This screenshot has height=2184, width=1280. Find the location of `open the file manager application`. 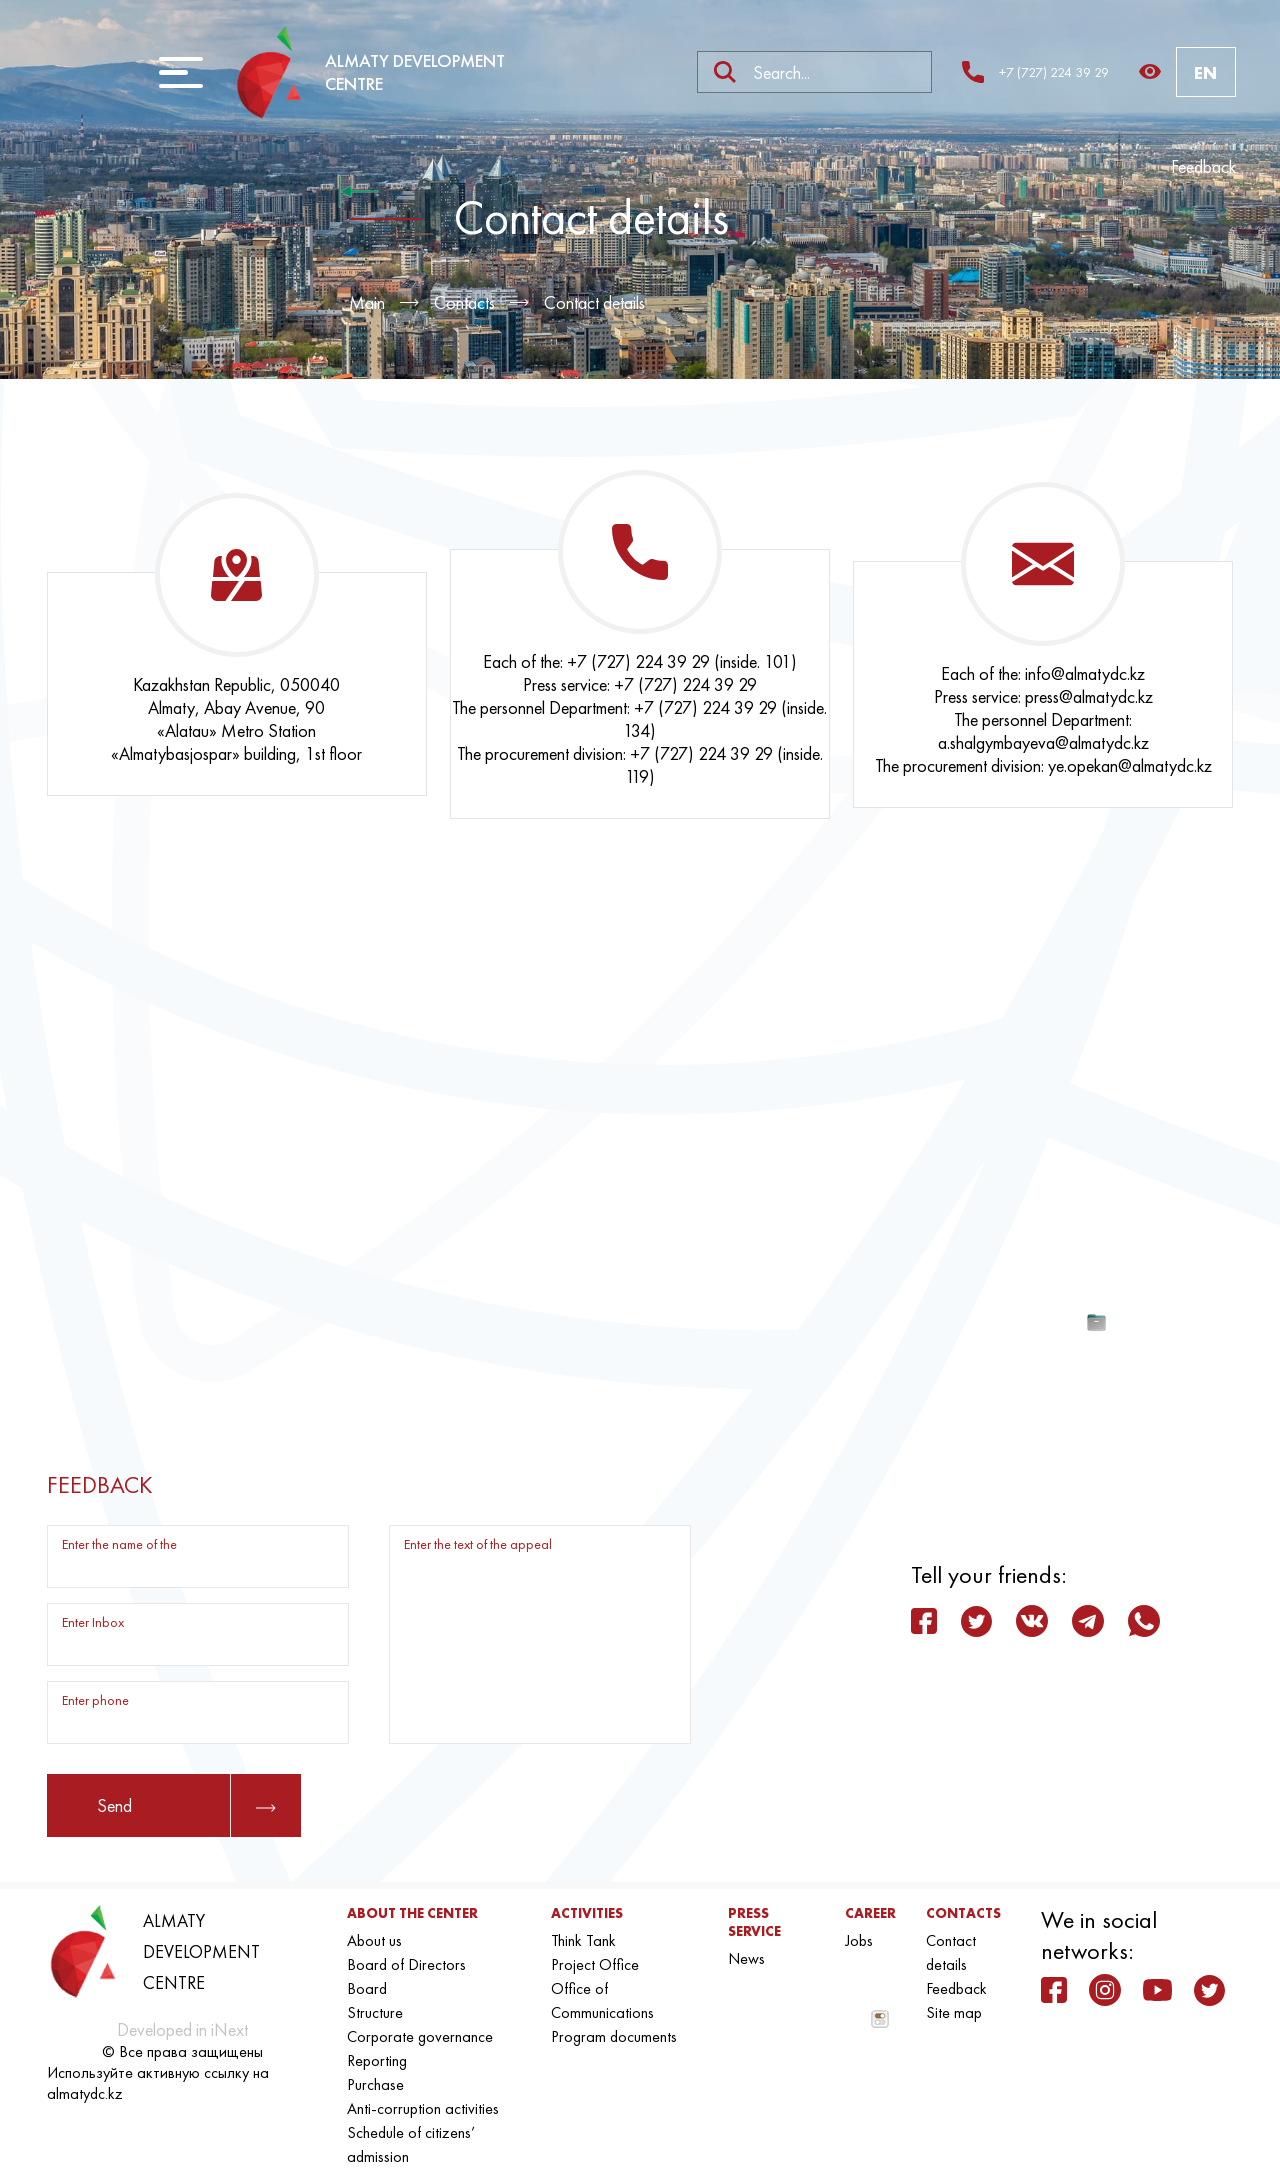

open the file manager application is located at coordinates (1096, 1322).